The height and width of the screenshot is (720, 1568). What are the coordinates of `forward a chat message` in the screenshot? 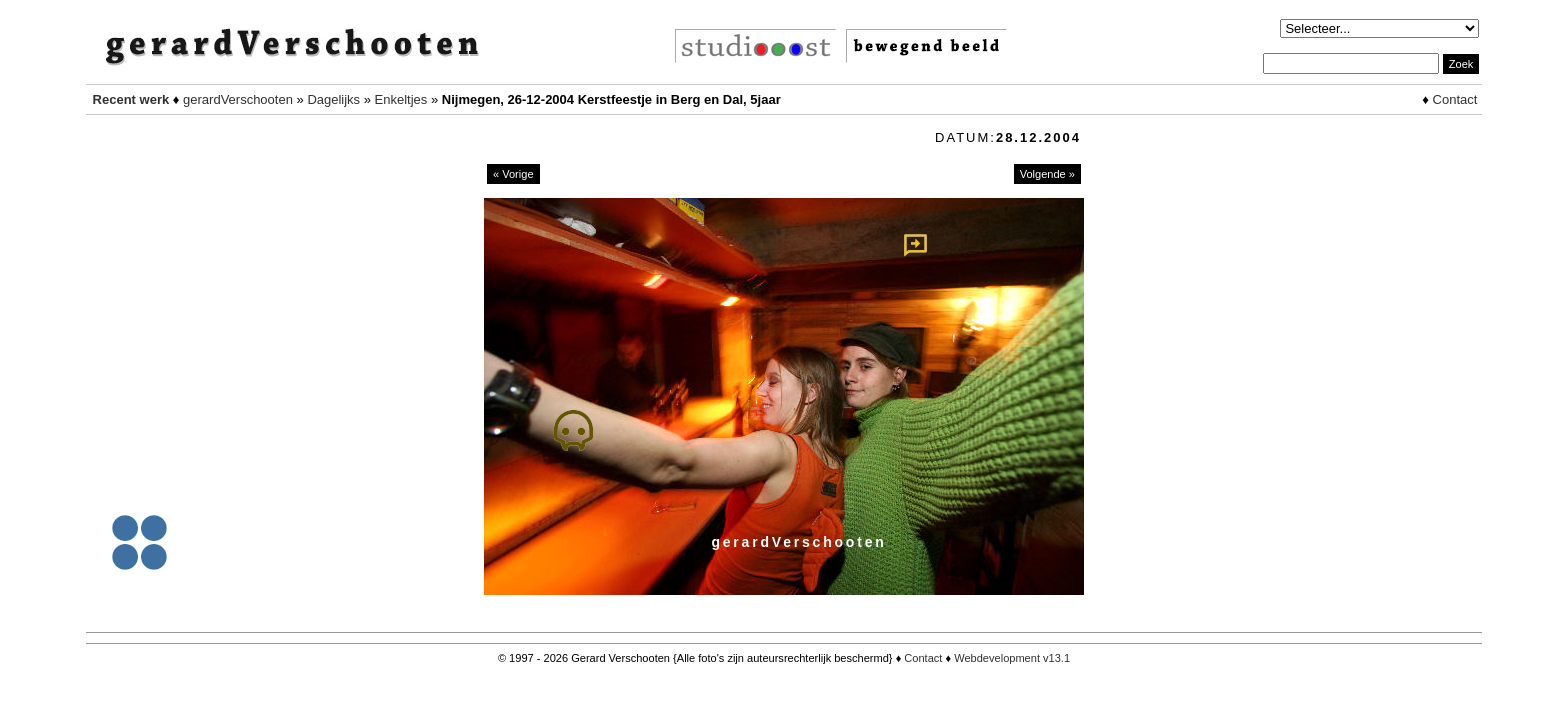 It's located at (915, 244).